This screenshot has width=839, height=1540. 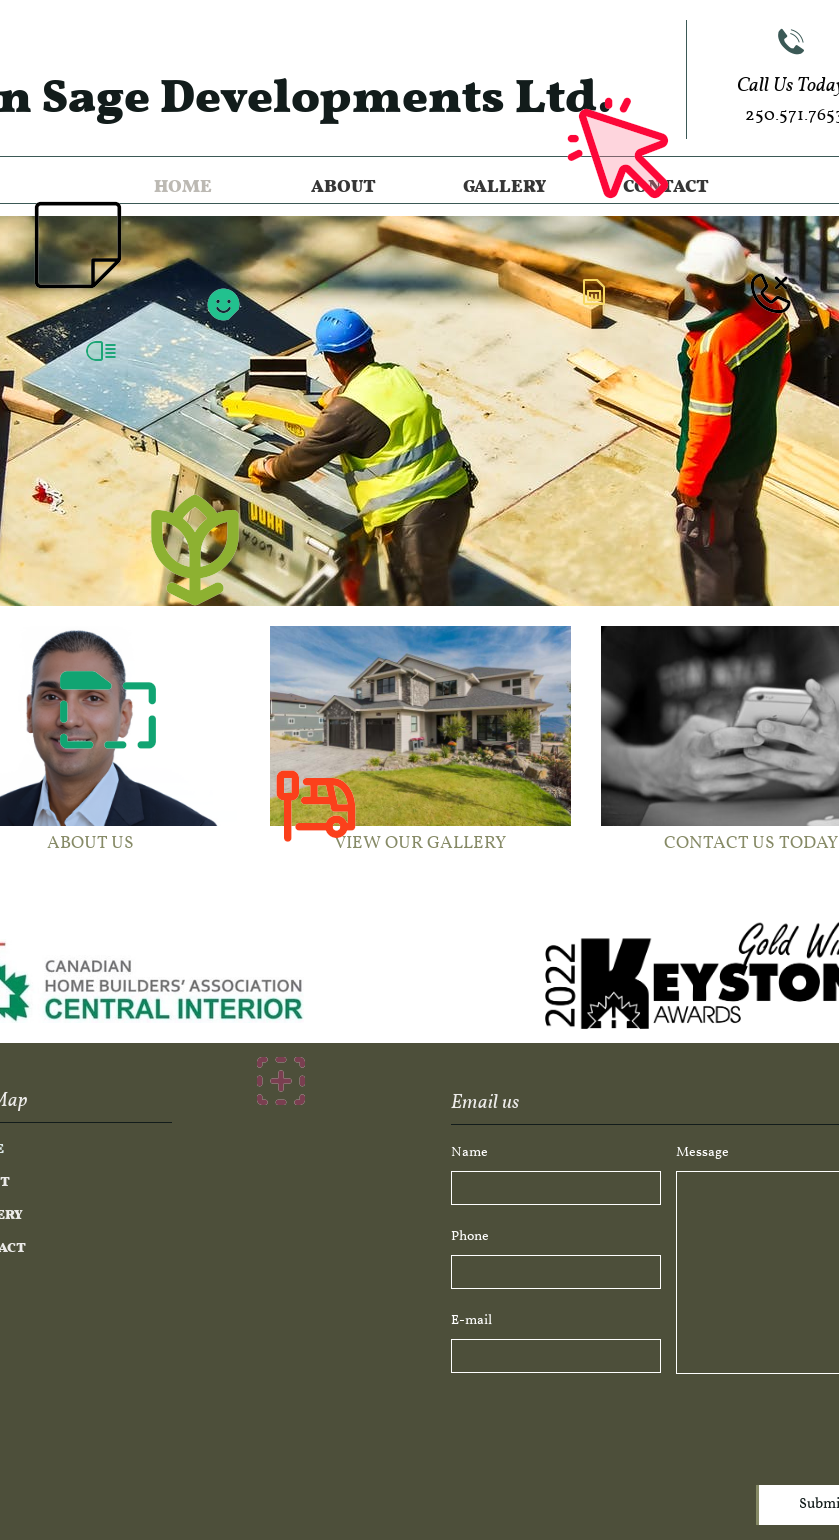 I want to click on access garden or plant care features, so click(x=195, y=550).